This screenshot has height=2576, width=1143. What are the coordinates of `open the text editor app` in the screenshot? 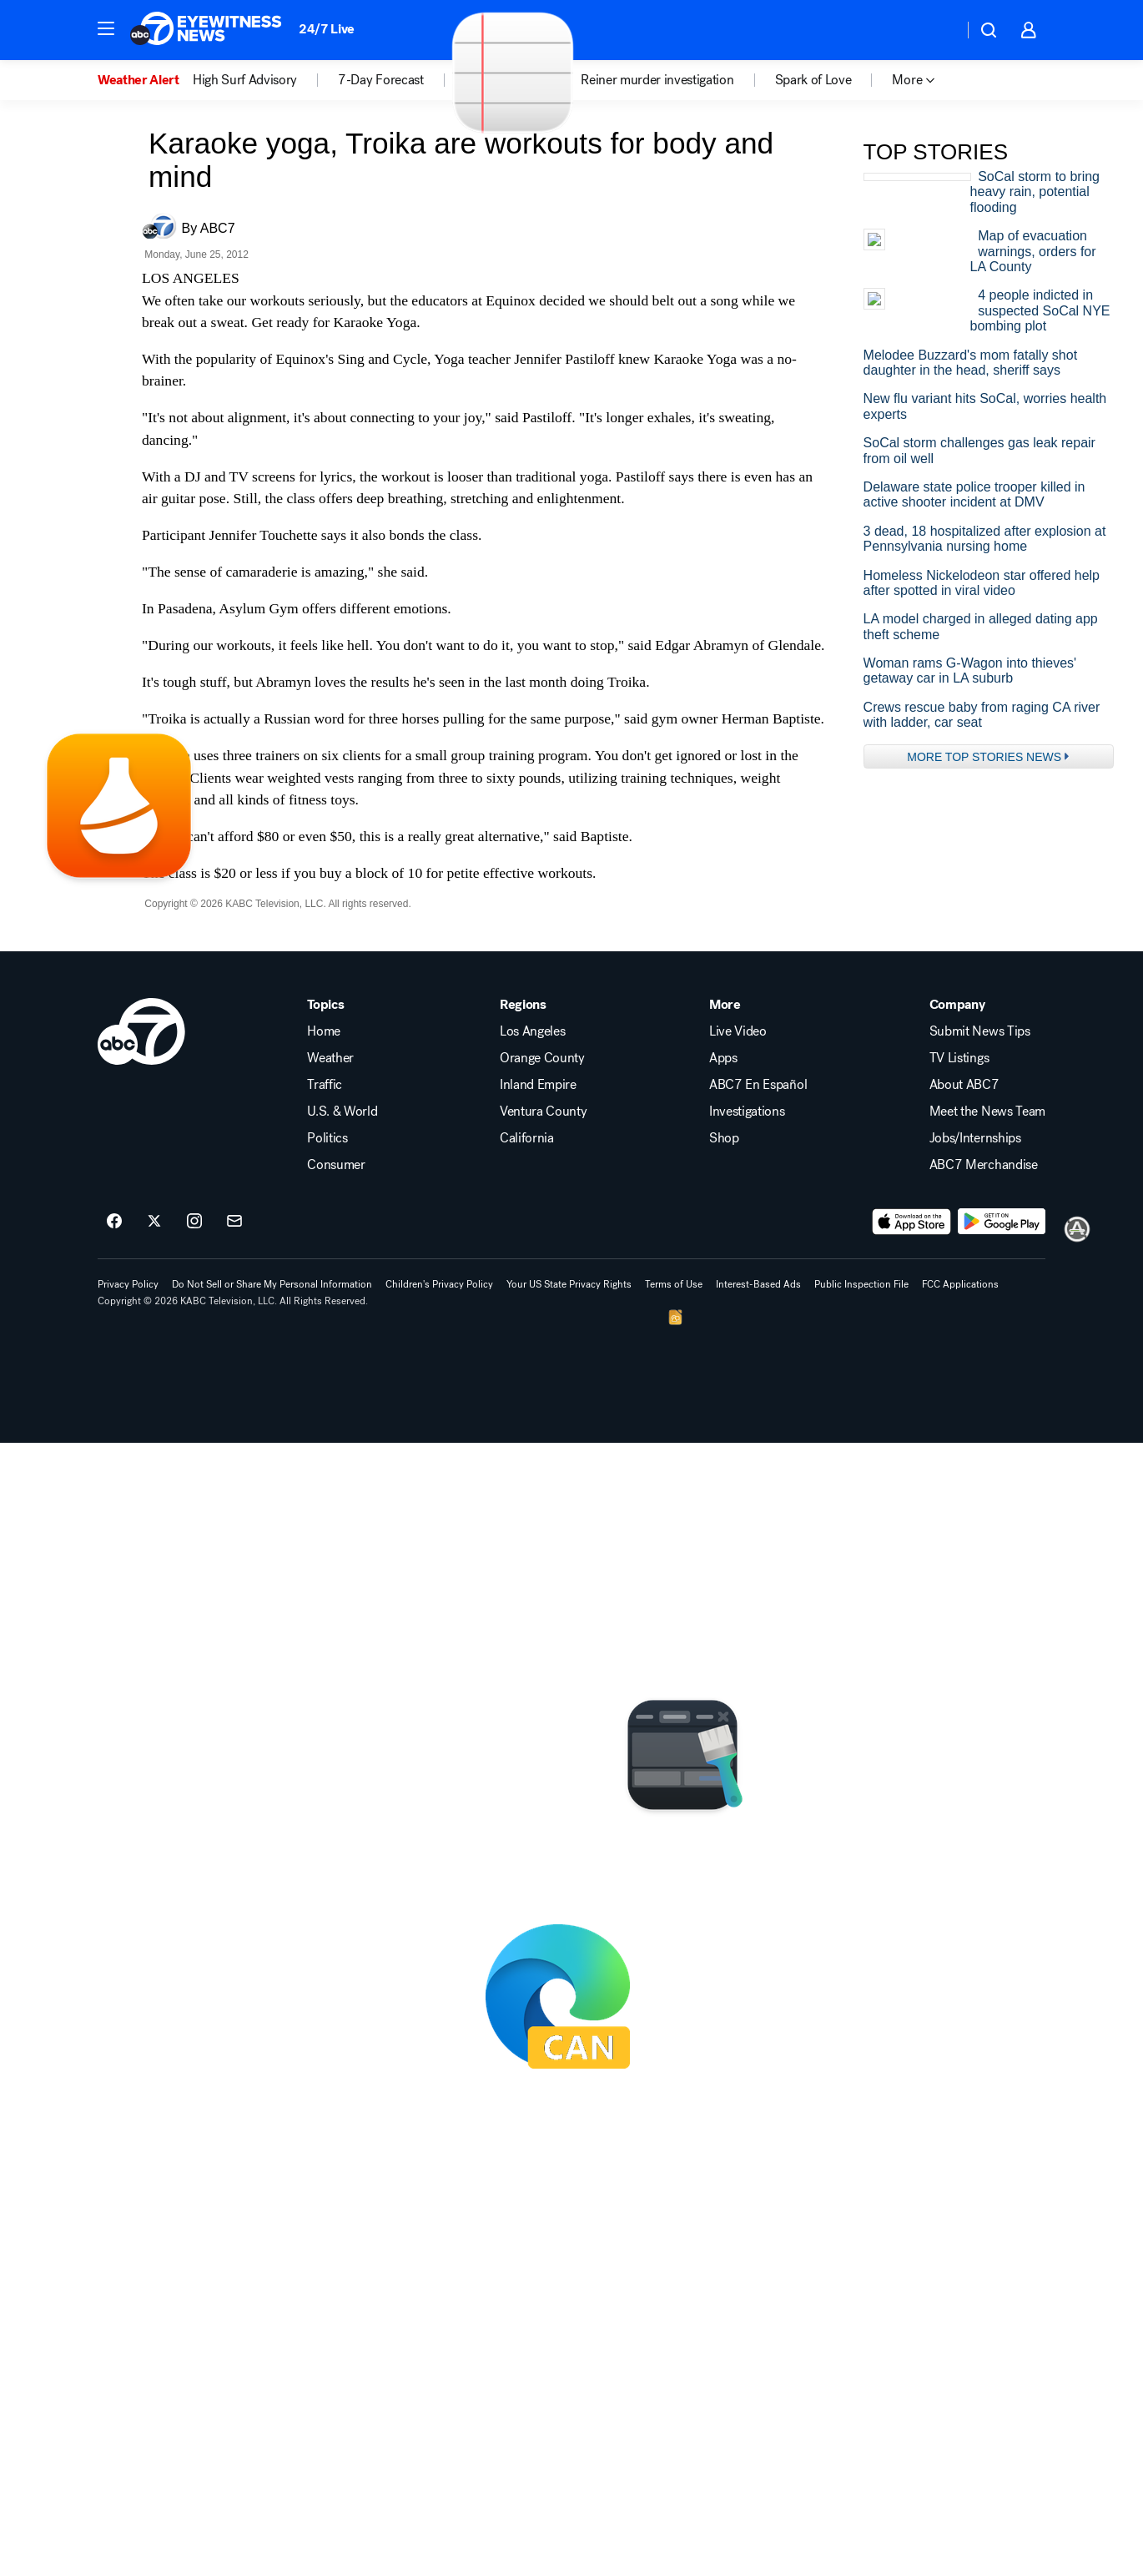 It's located at (512, 73).